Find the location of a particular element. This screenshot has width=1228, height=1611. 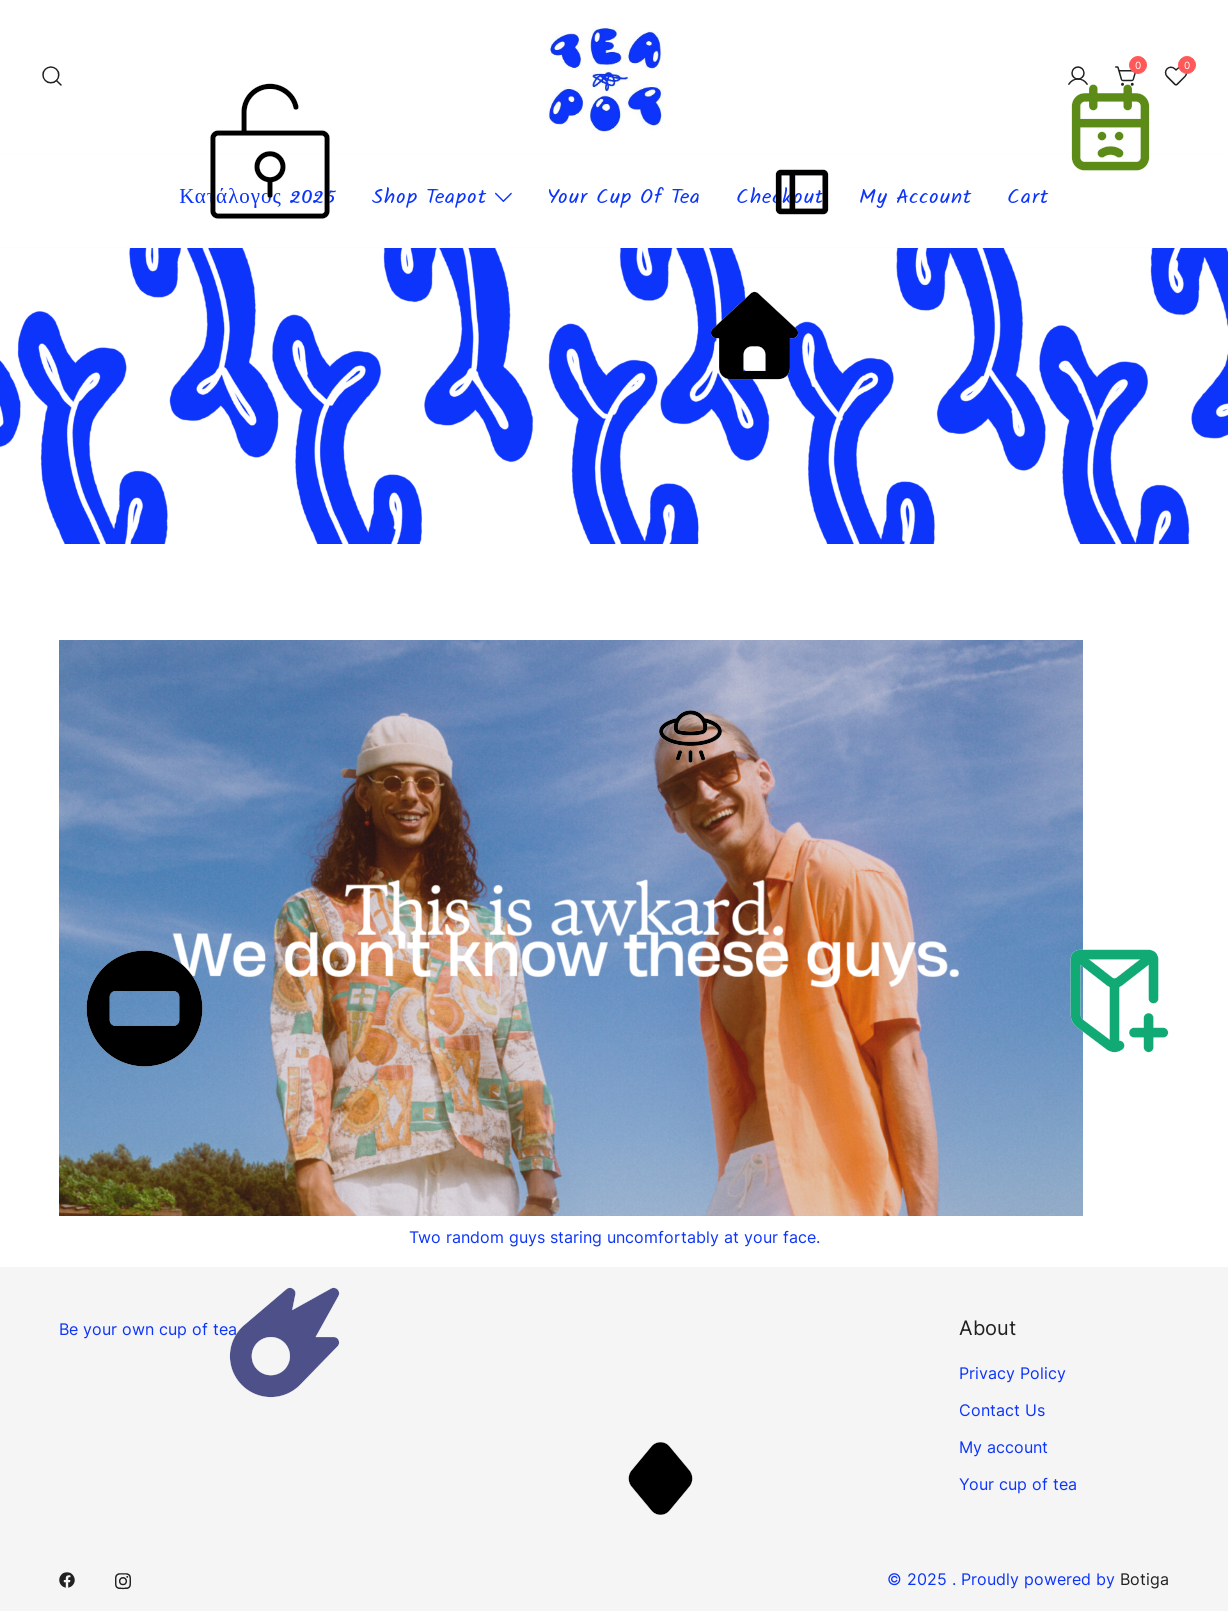

navigate to home screen is located at coordinates (754, 335).